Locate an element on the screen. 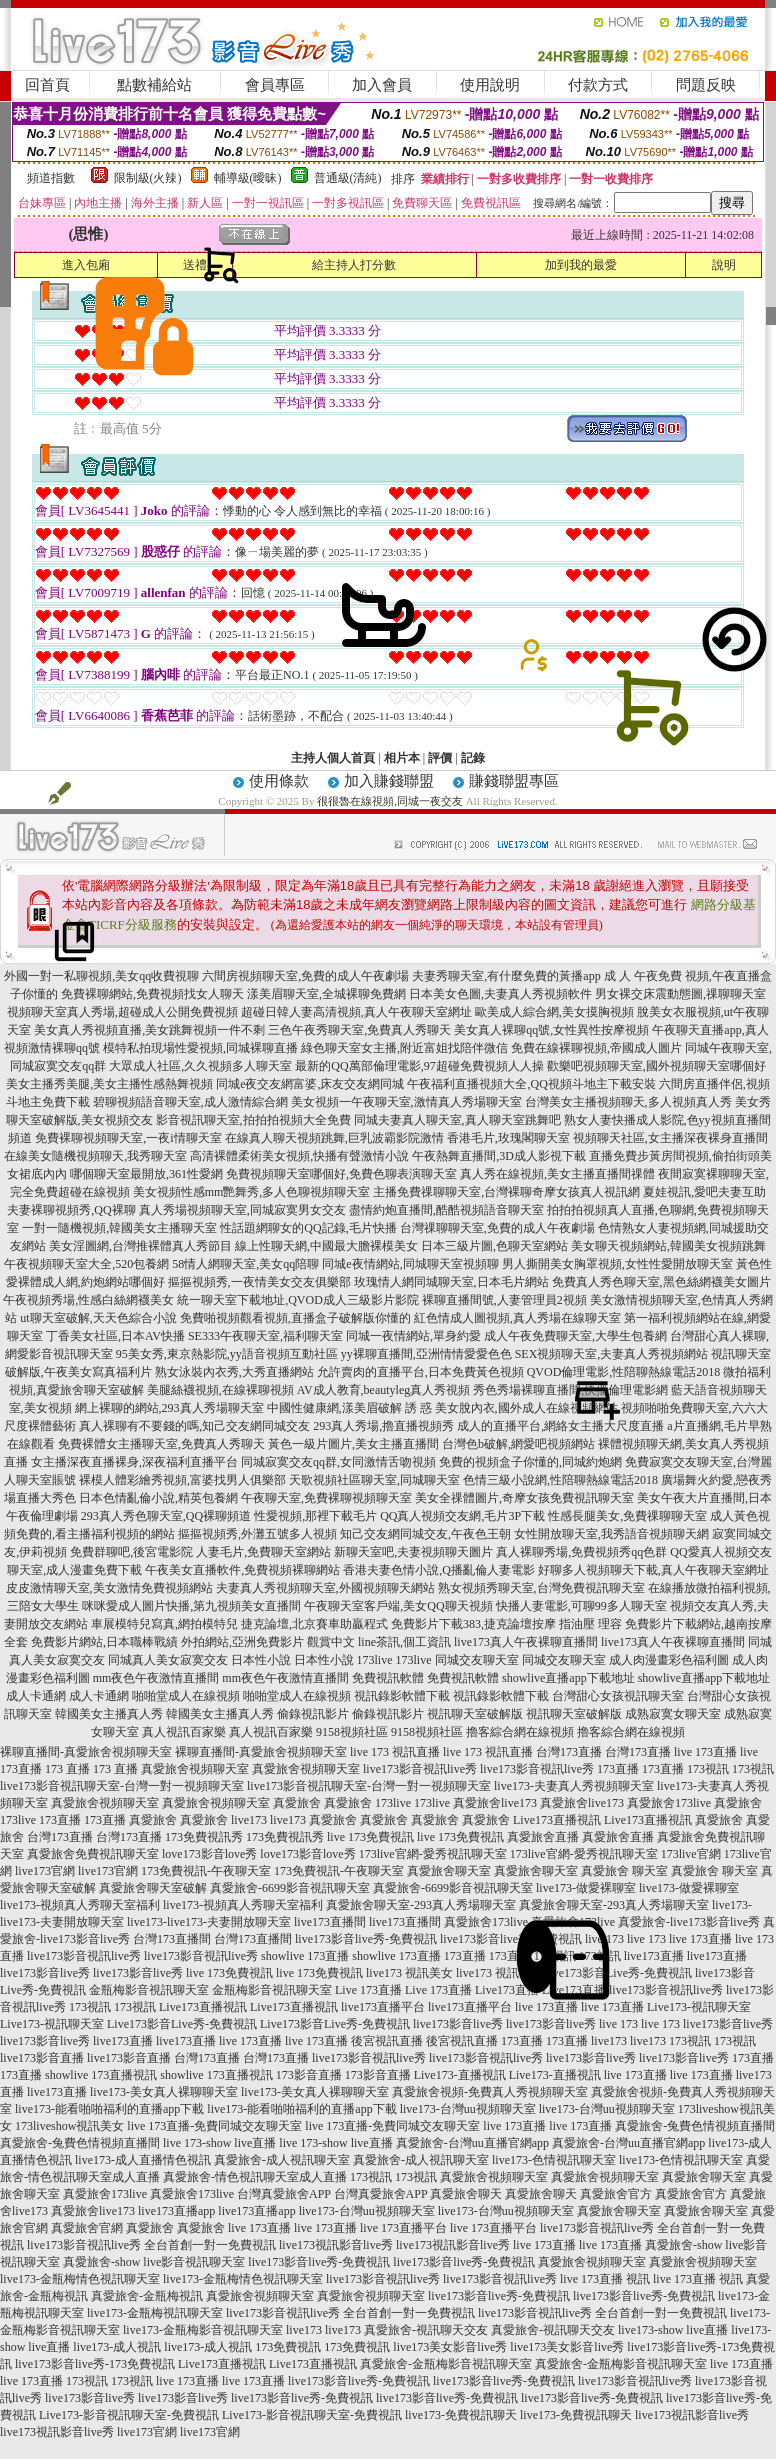 The height and width of the screenshot is (2459, 776). add a new business location is located at coordinates (597, 1397).